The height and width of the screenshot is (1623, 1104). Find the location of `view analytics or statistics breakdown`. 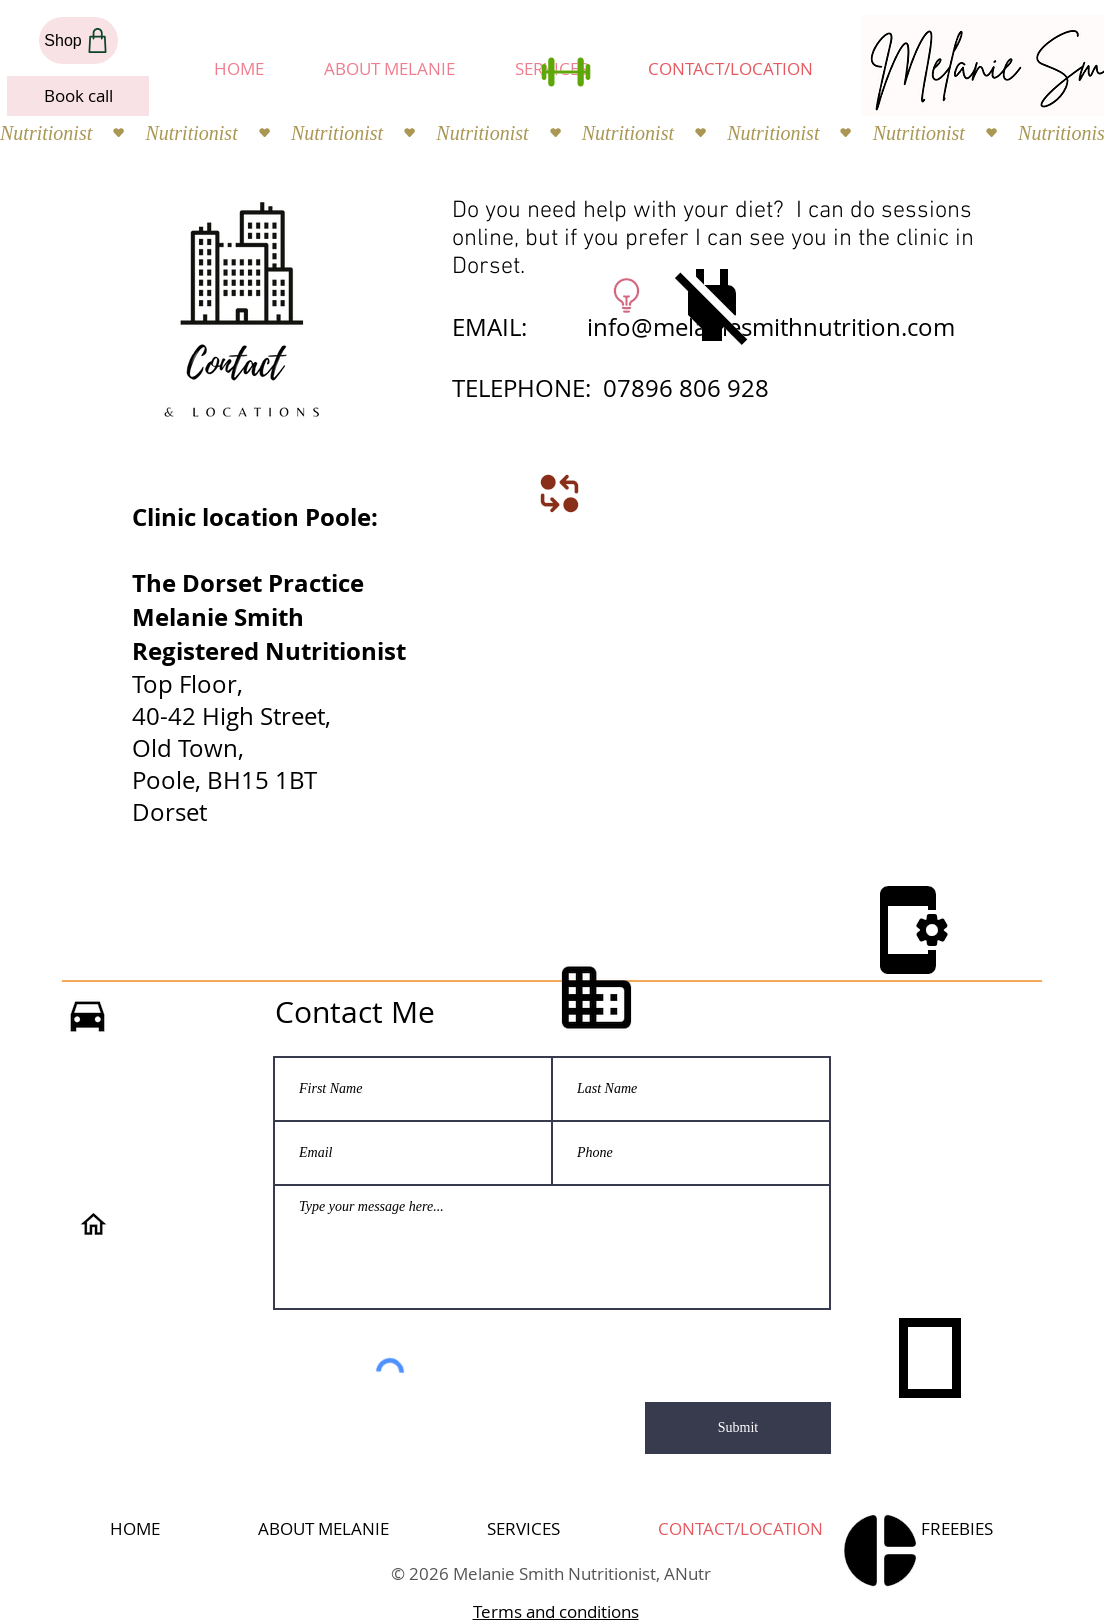

view analytics or statistics breakdown is located at coordinates (880, 1550).